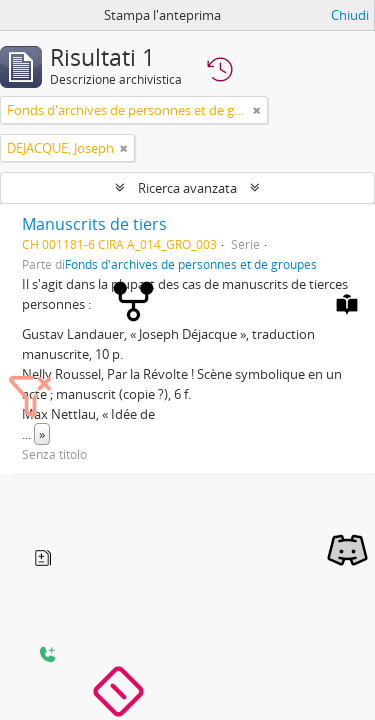  I want to click on add a new contact, so click(48, 654).